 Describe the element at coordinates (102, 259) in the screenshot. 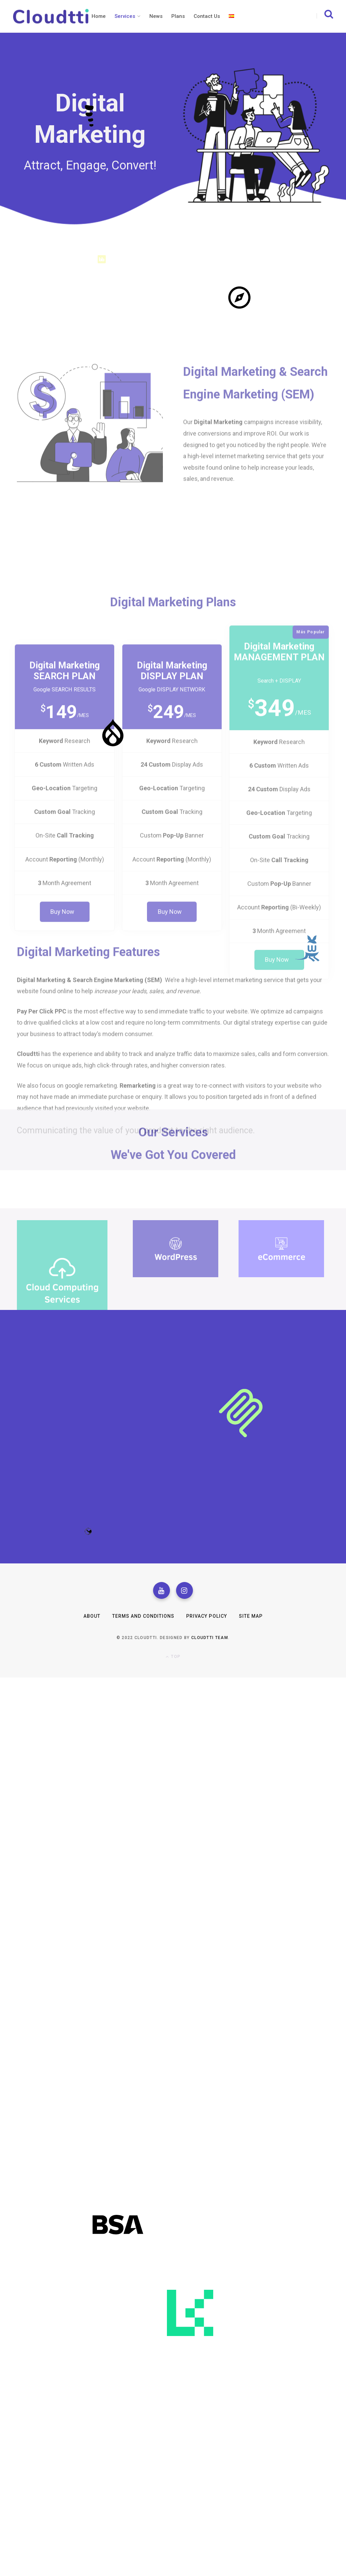

I see `budibase app or service logo` at that location.